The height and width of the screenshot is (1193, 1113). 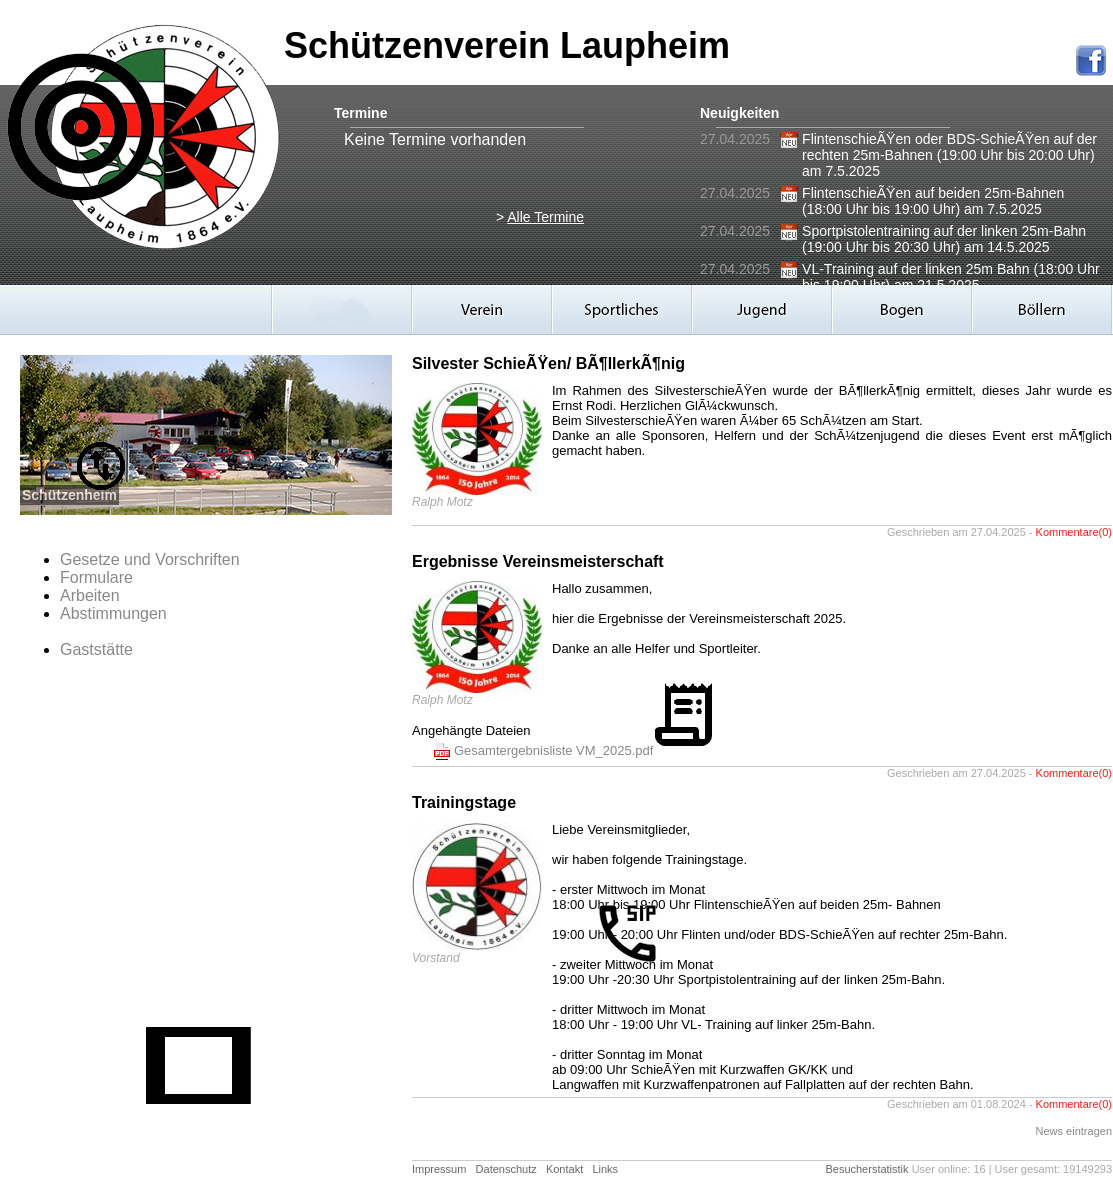 What do you see at coordinates (101, 466) in the screenshot?
I see `swap or reorder items vertically` at bounding box center [101, 466].